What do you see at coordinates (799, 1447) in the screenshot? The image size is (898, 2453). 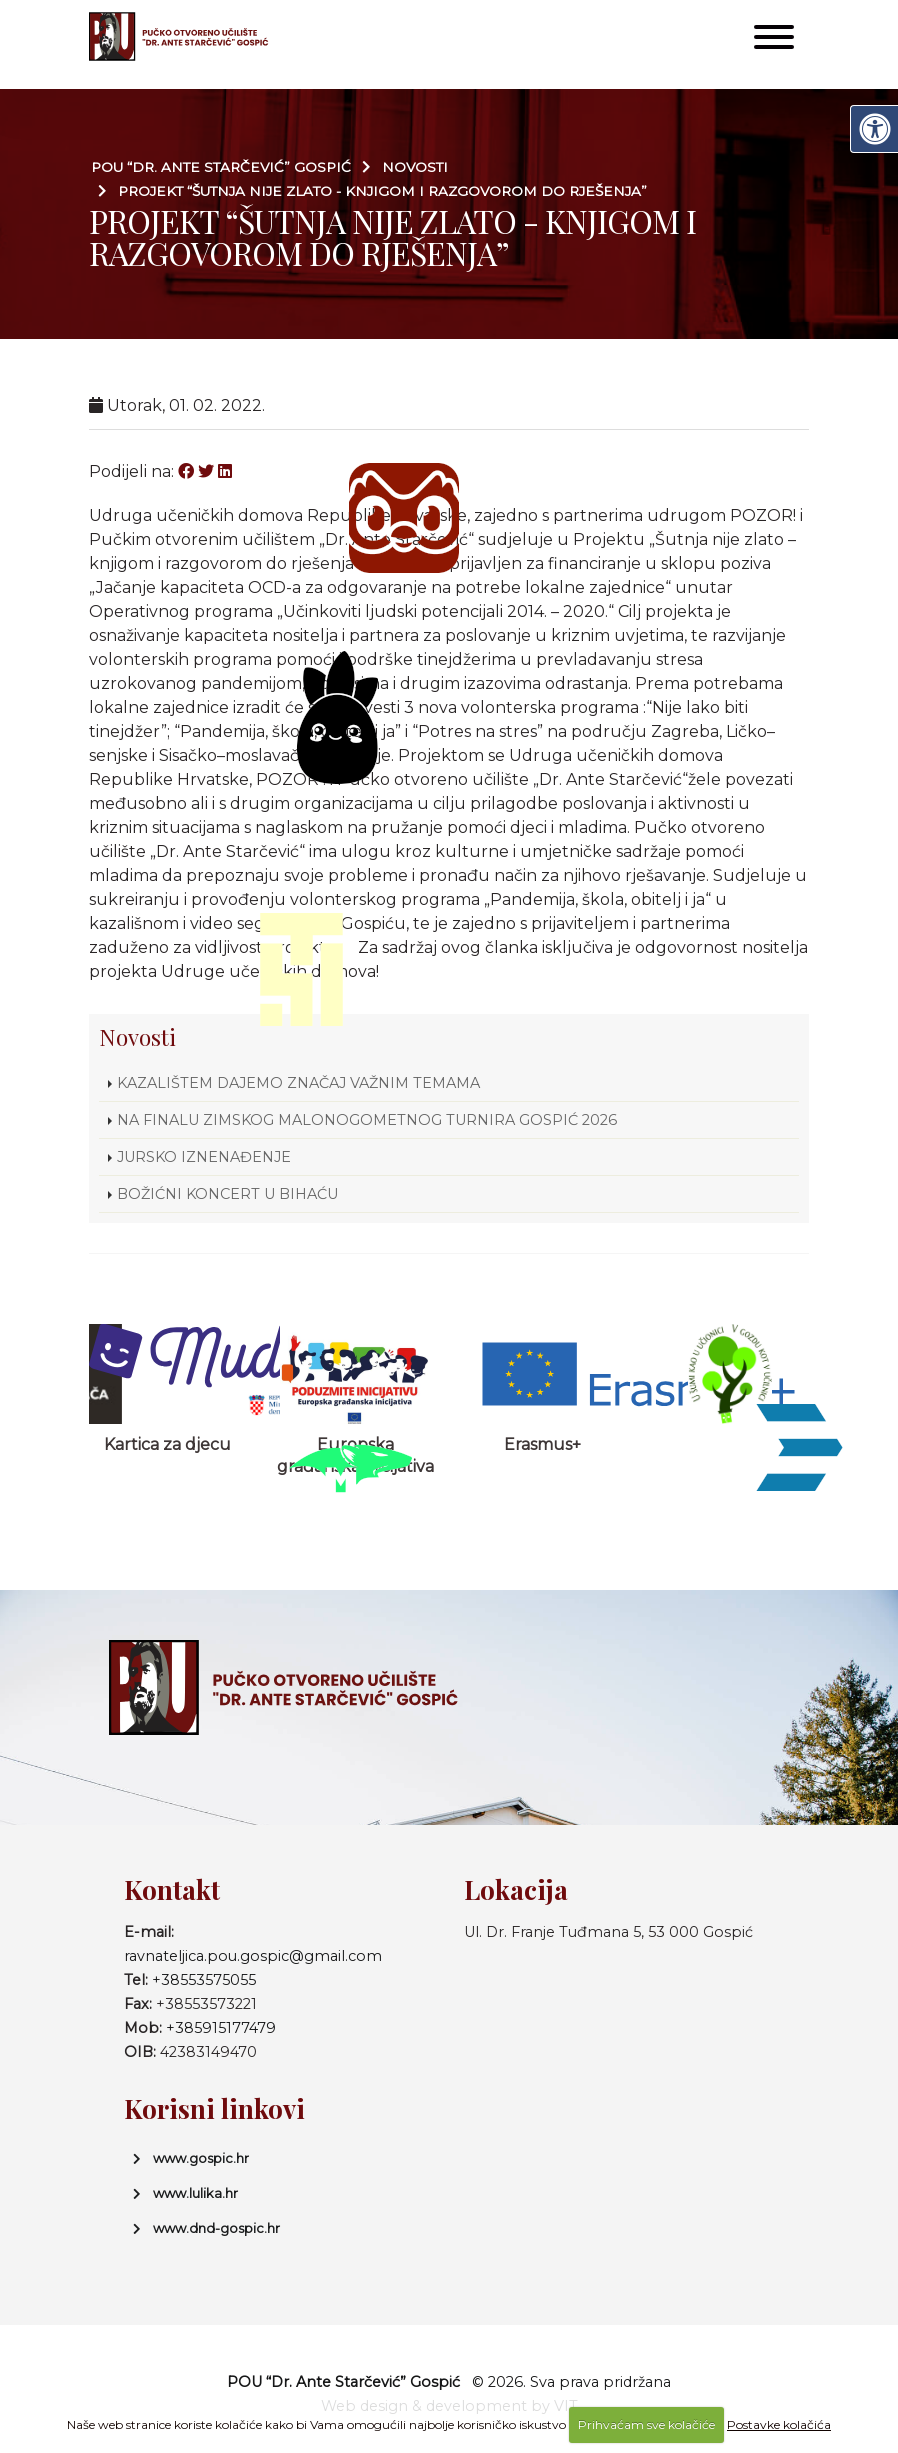 I see `Rundeck logo` at bounding box center [799, 1447].